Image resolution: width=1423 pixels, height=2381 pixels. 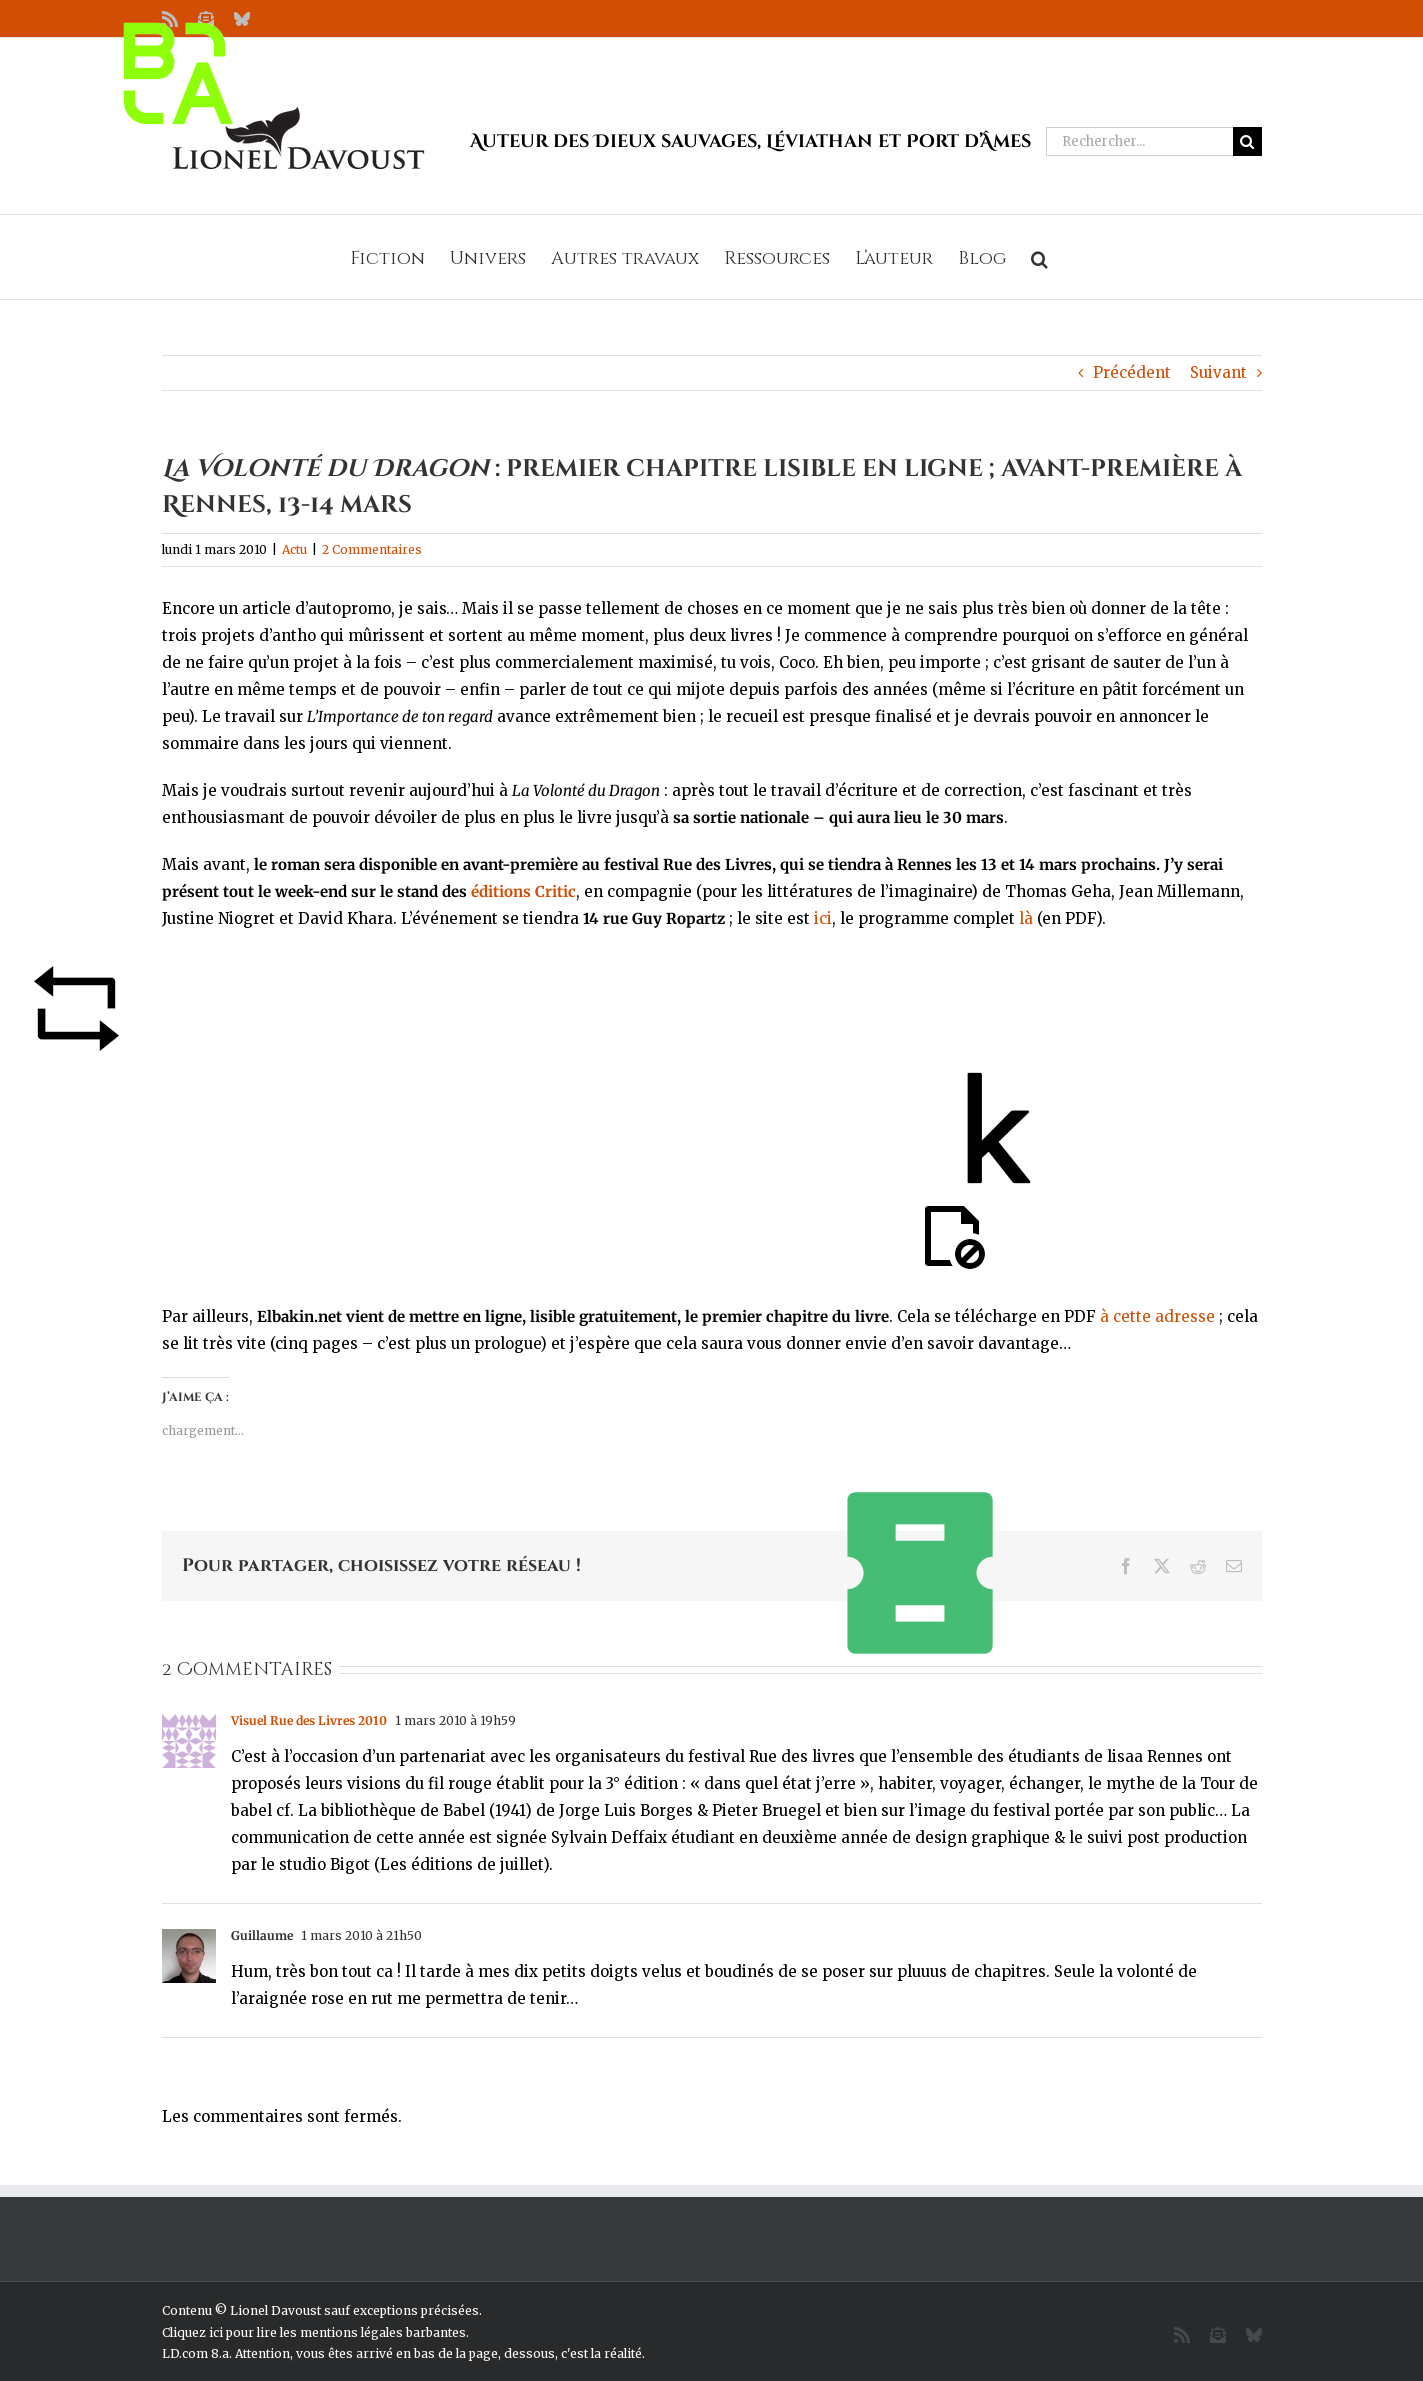 What do you see at coordinates (174, 73) in the screenshot?
I see `switch between languages or translation mode` at bounding box center [174, 73].